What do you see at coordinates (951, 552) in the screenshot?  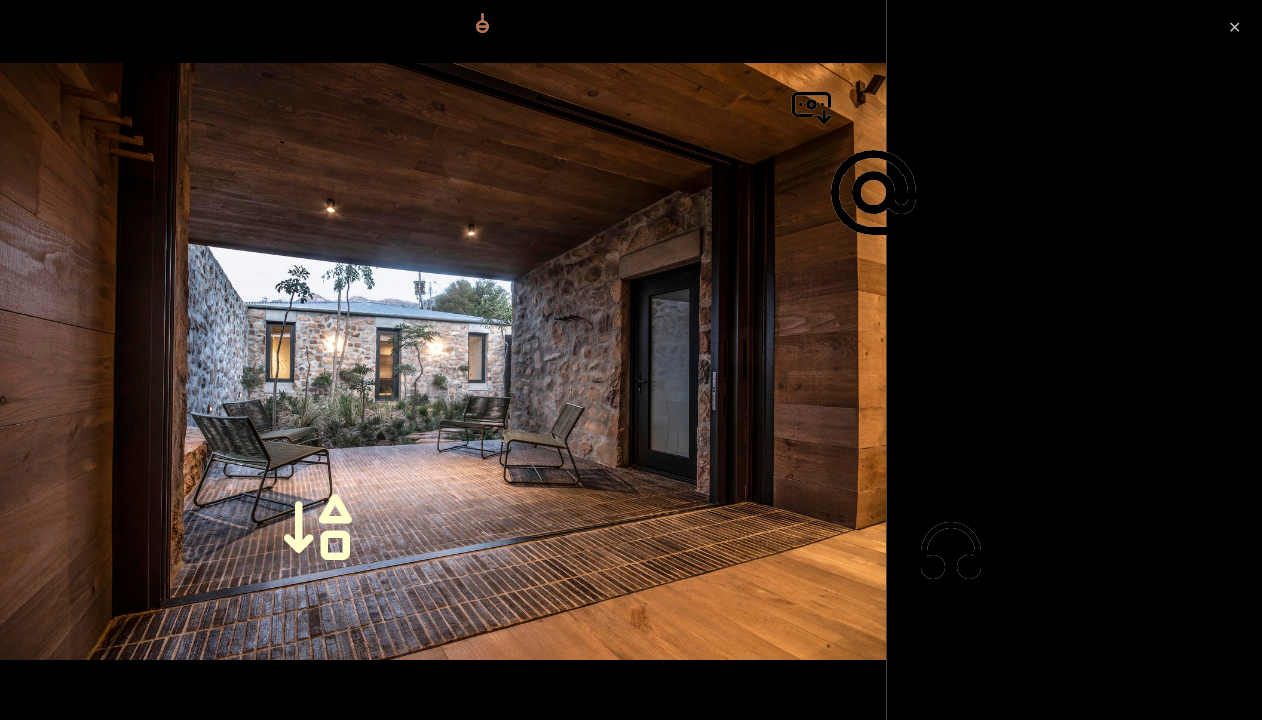 I see `listen to audio or music` at bounding box center [951, 552].